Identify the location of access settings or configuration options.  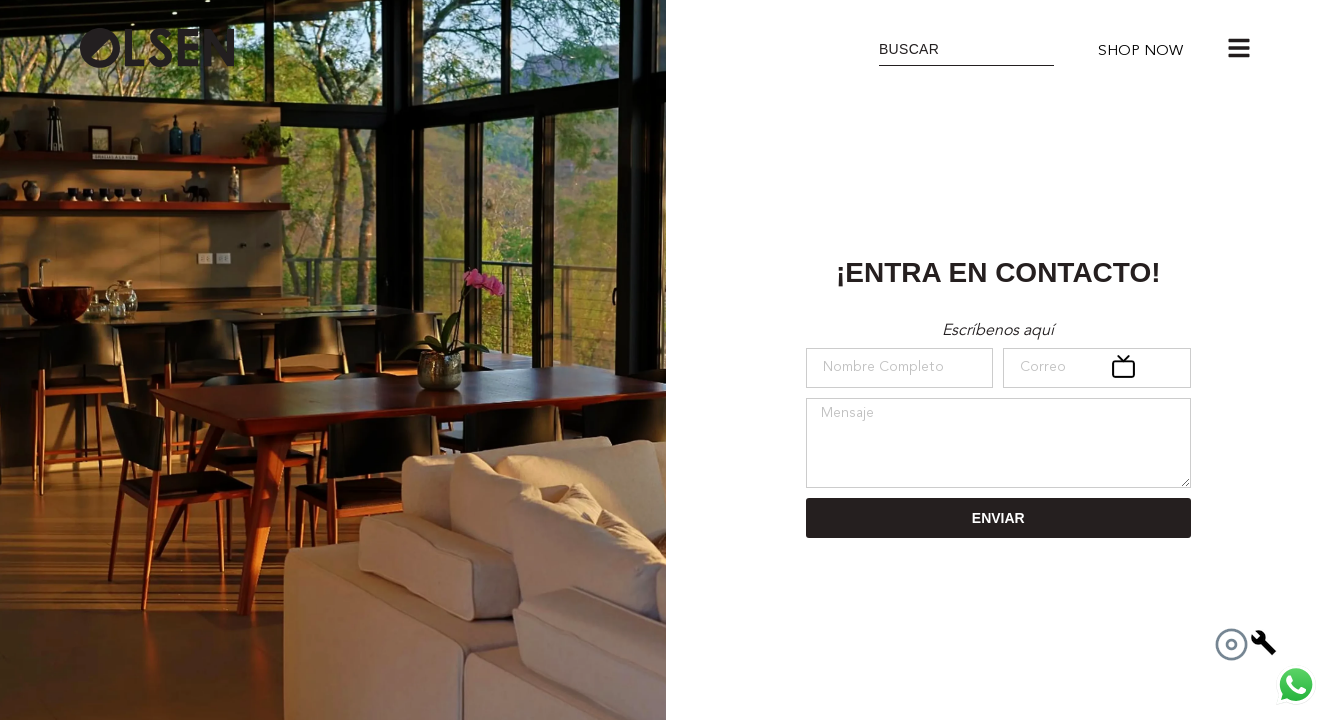
(1263, 642).